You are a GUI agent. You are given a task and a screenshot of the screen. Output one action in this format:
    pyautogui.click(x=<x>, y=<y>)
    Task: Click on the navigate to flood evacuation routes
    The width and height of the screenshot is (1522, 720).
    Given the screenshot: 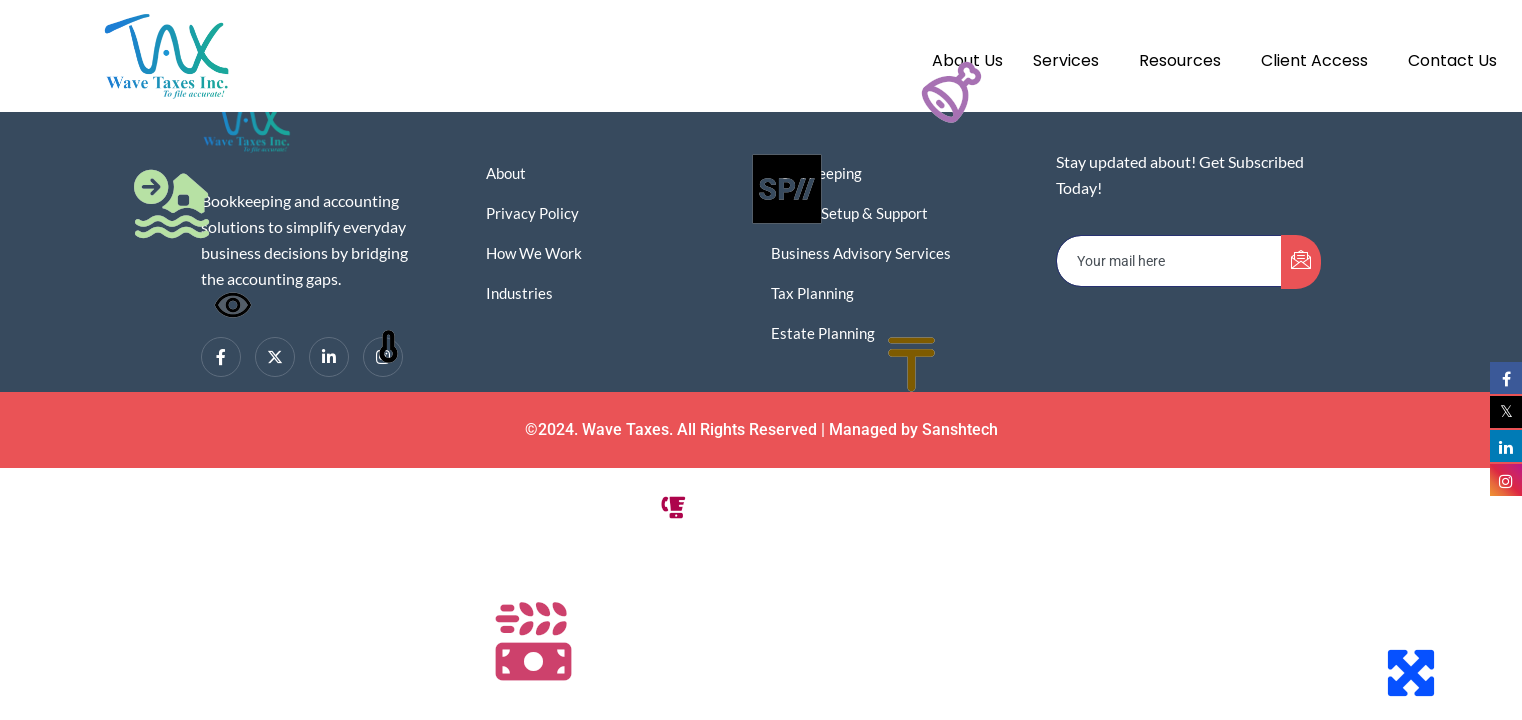 What is the action you would take?
    pyautogui.click(x=172, y=204)
    